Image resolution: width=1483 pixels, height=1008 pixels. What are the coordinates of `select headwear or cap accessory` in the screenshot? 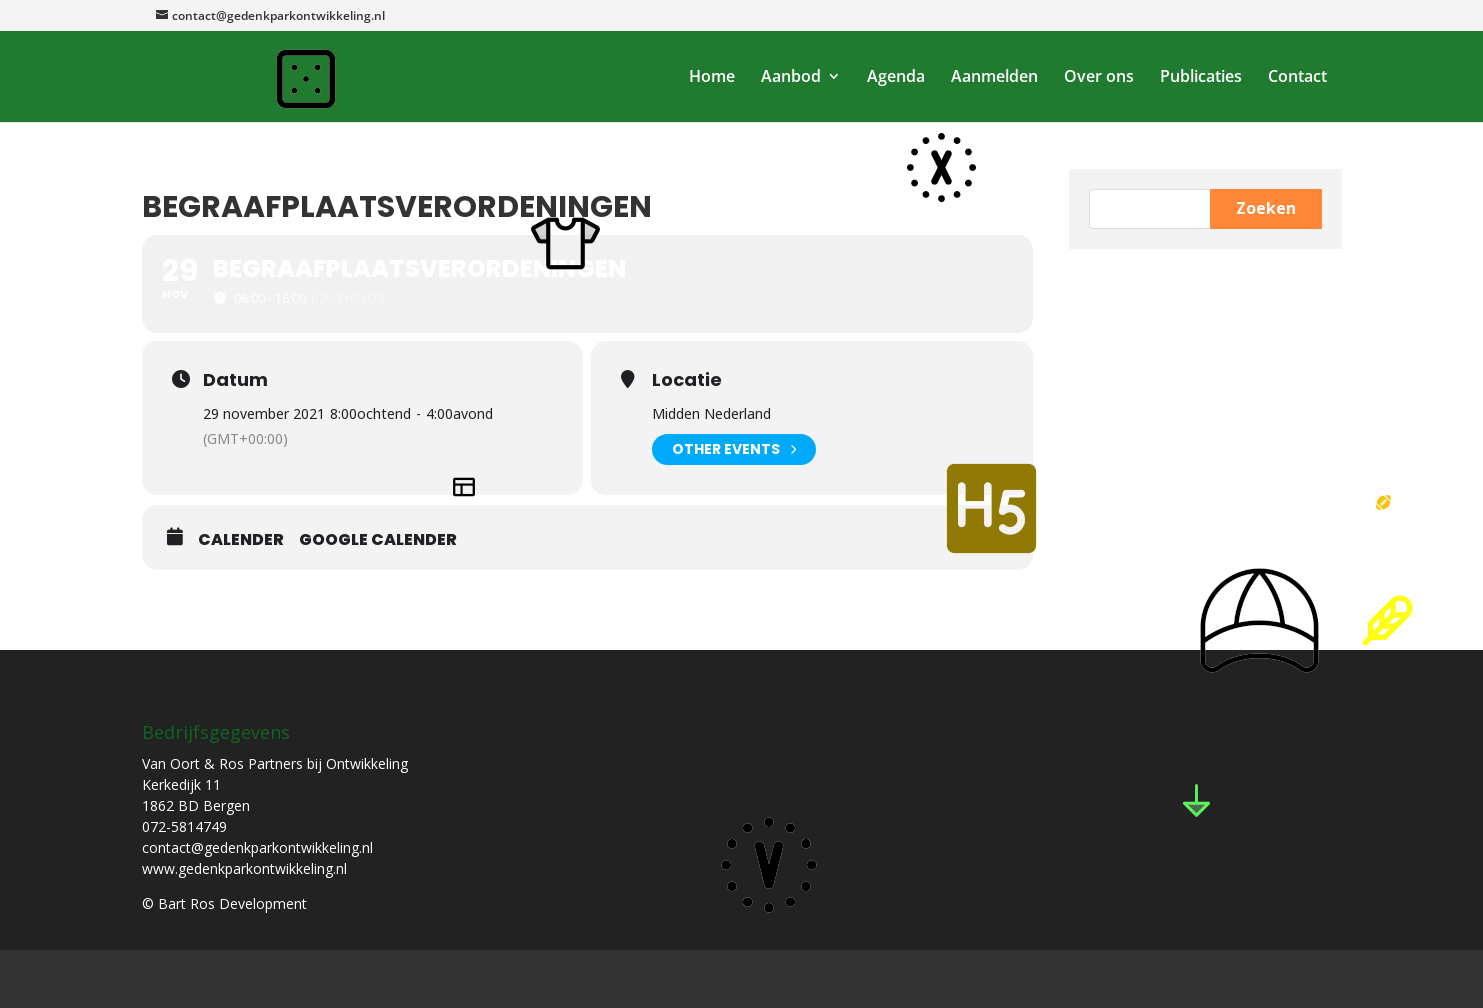 It's located at (1259, 627).